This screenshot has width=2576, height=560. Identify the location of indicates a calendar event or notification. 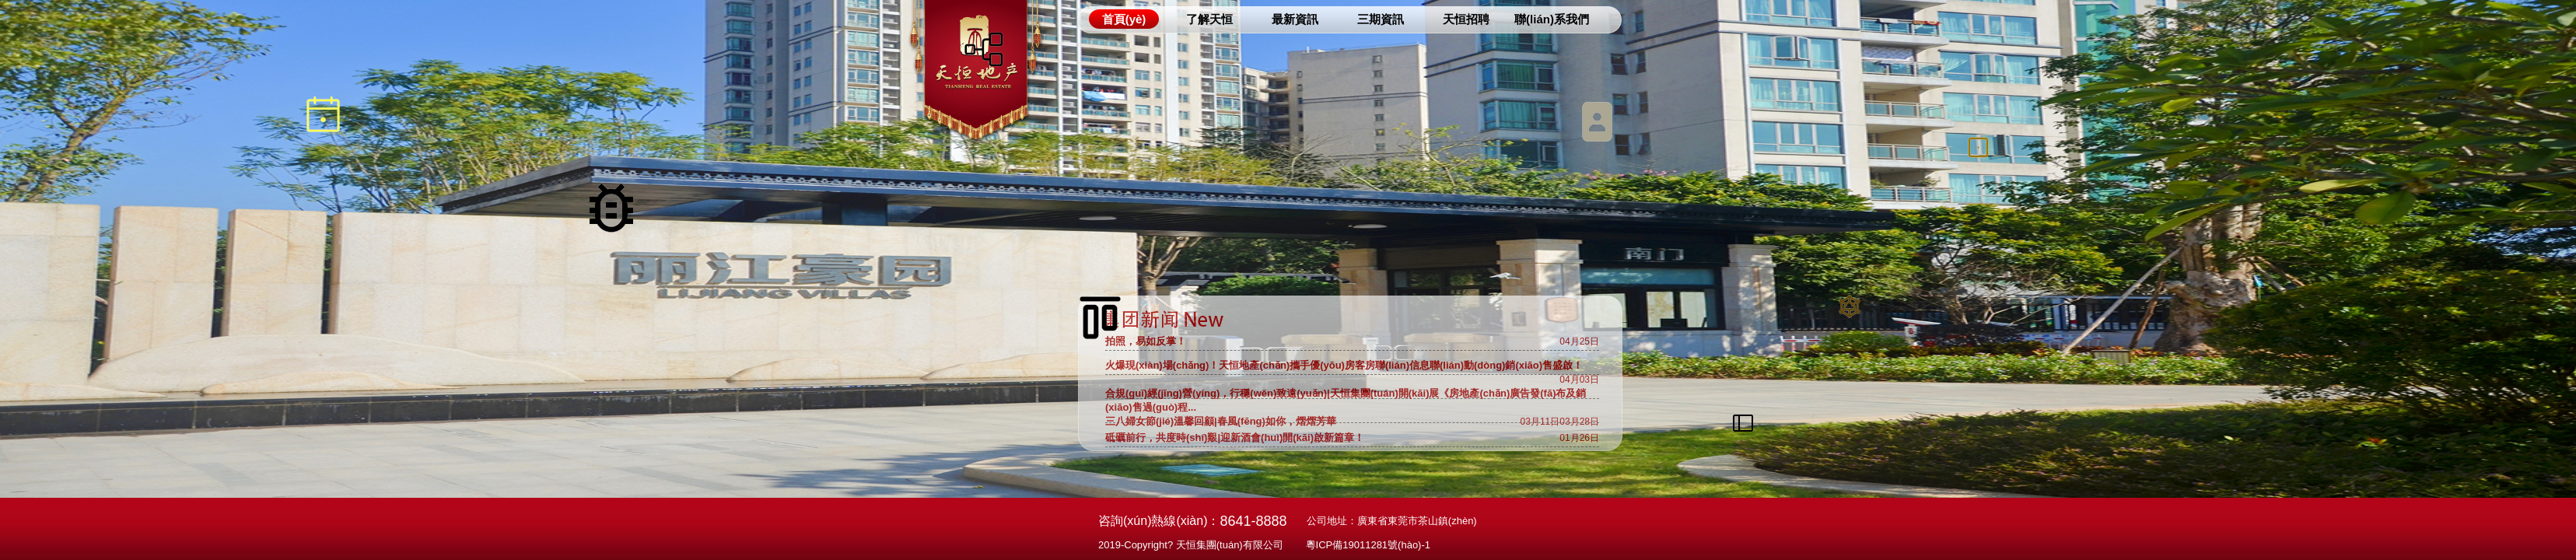
(323, 115).